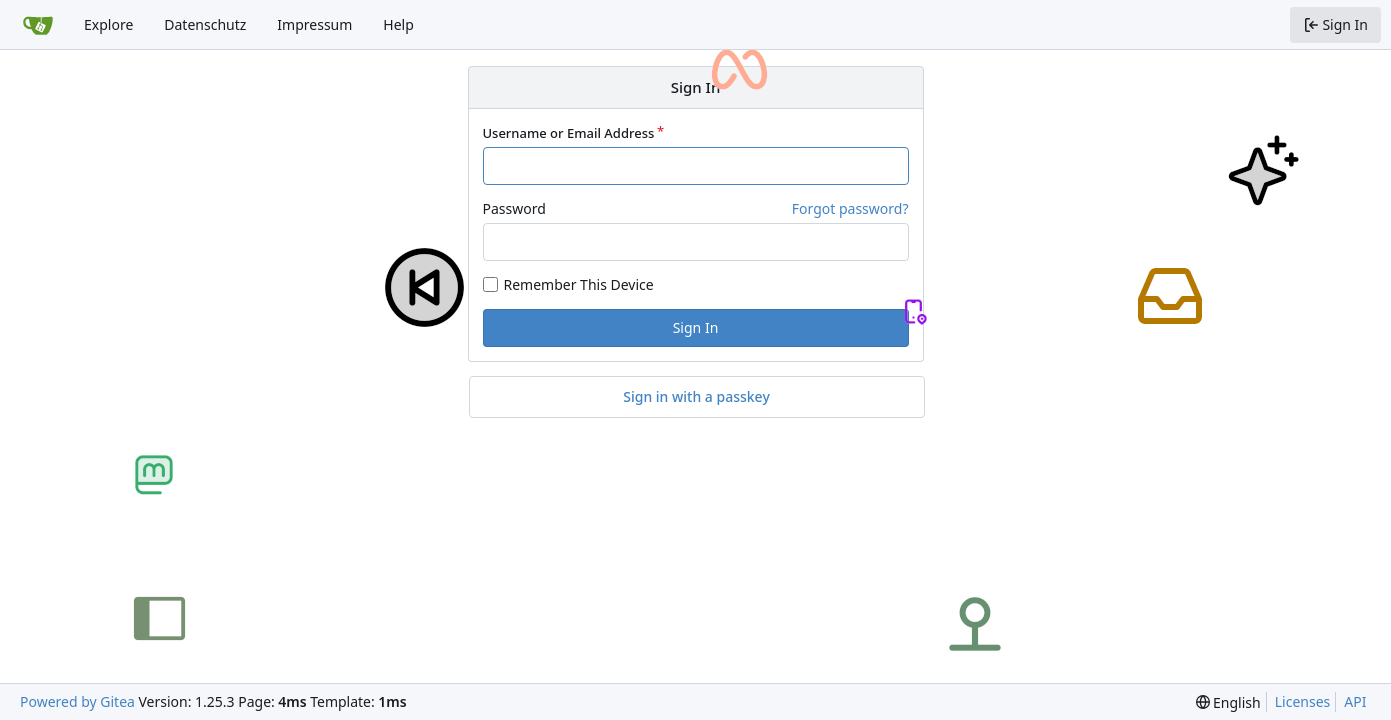  What do you see at coordinates (913, 311) in the screenshot?
I see `view device location on map` at bounding box center [913, 311].